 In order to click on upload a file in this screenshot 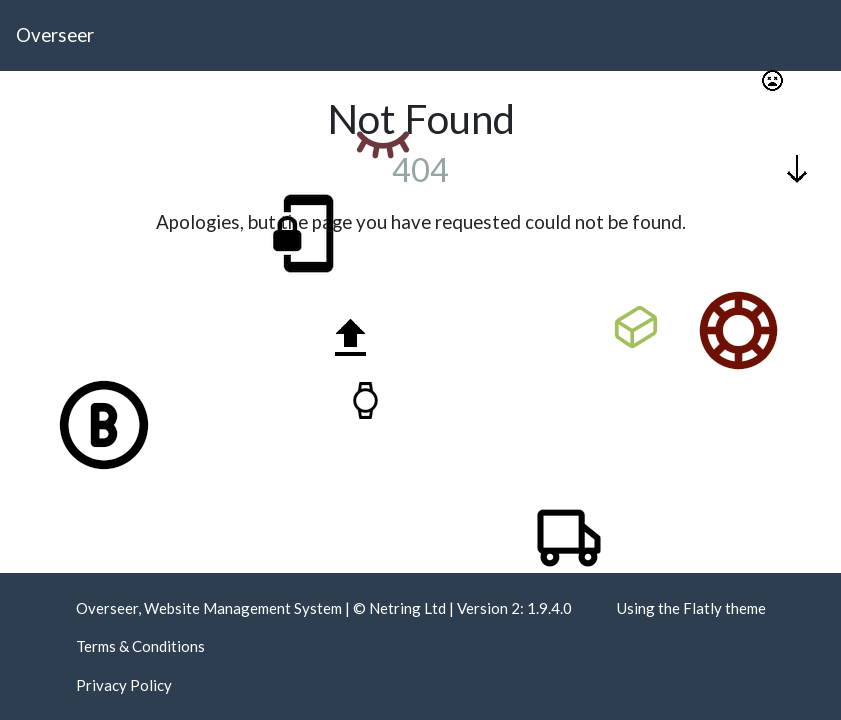, I will do `click(350, 338)`.